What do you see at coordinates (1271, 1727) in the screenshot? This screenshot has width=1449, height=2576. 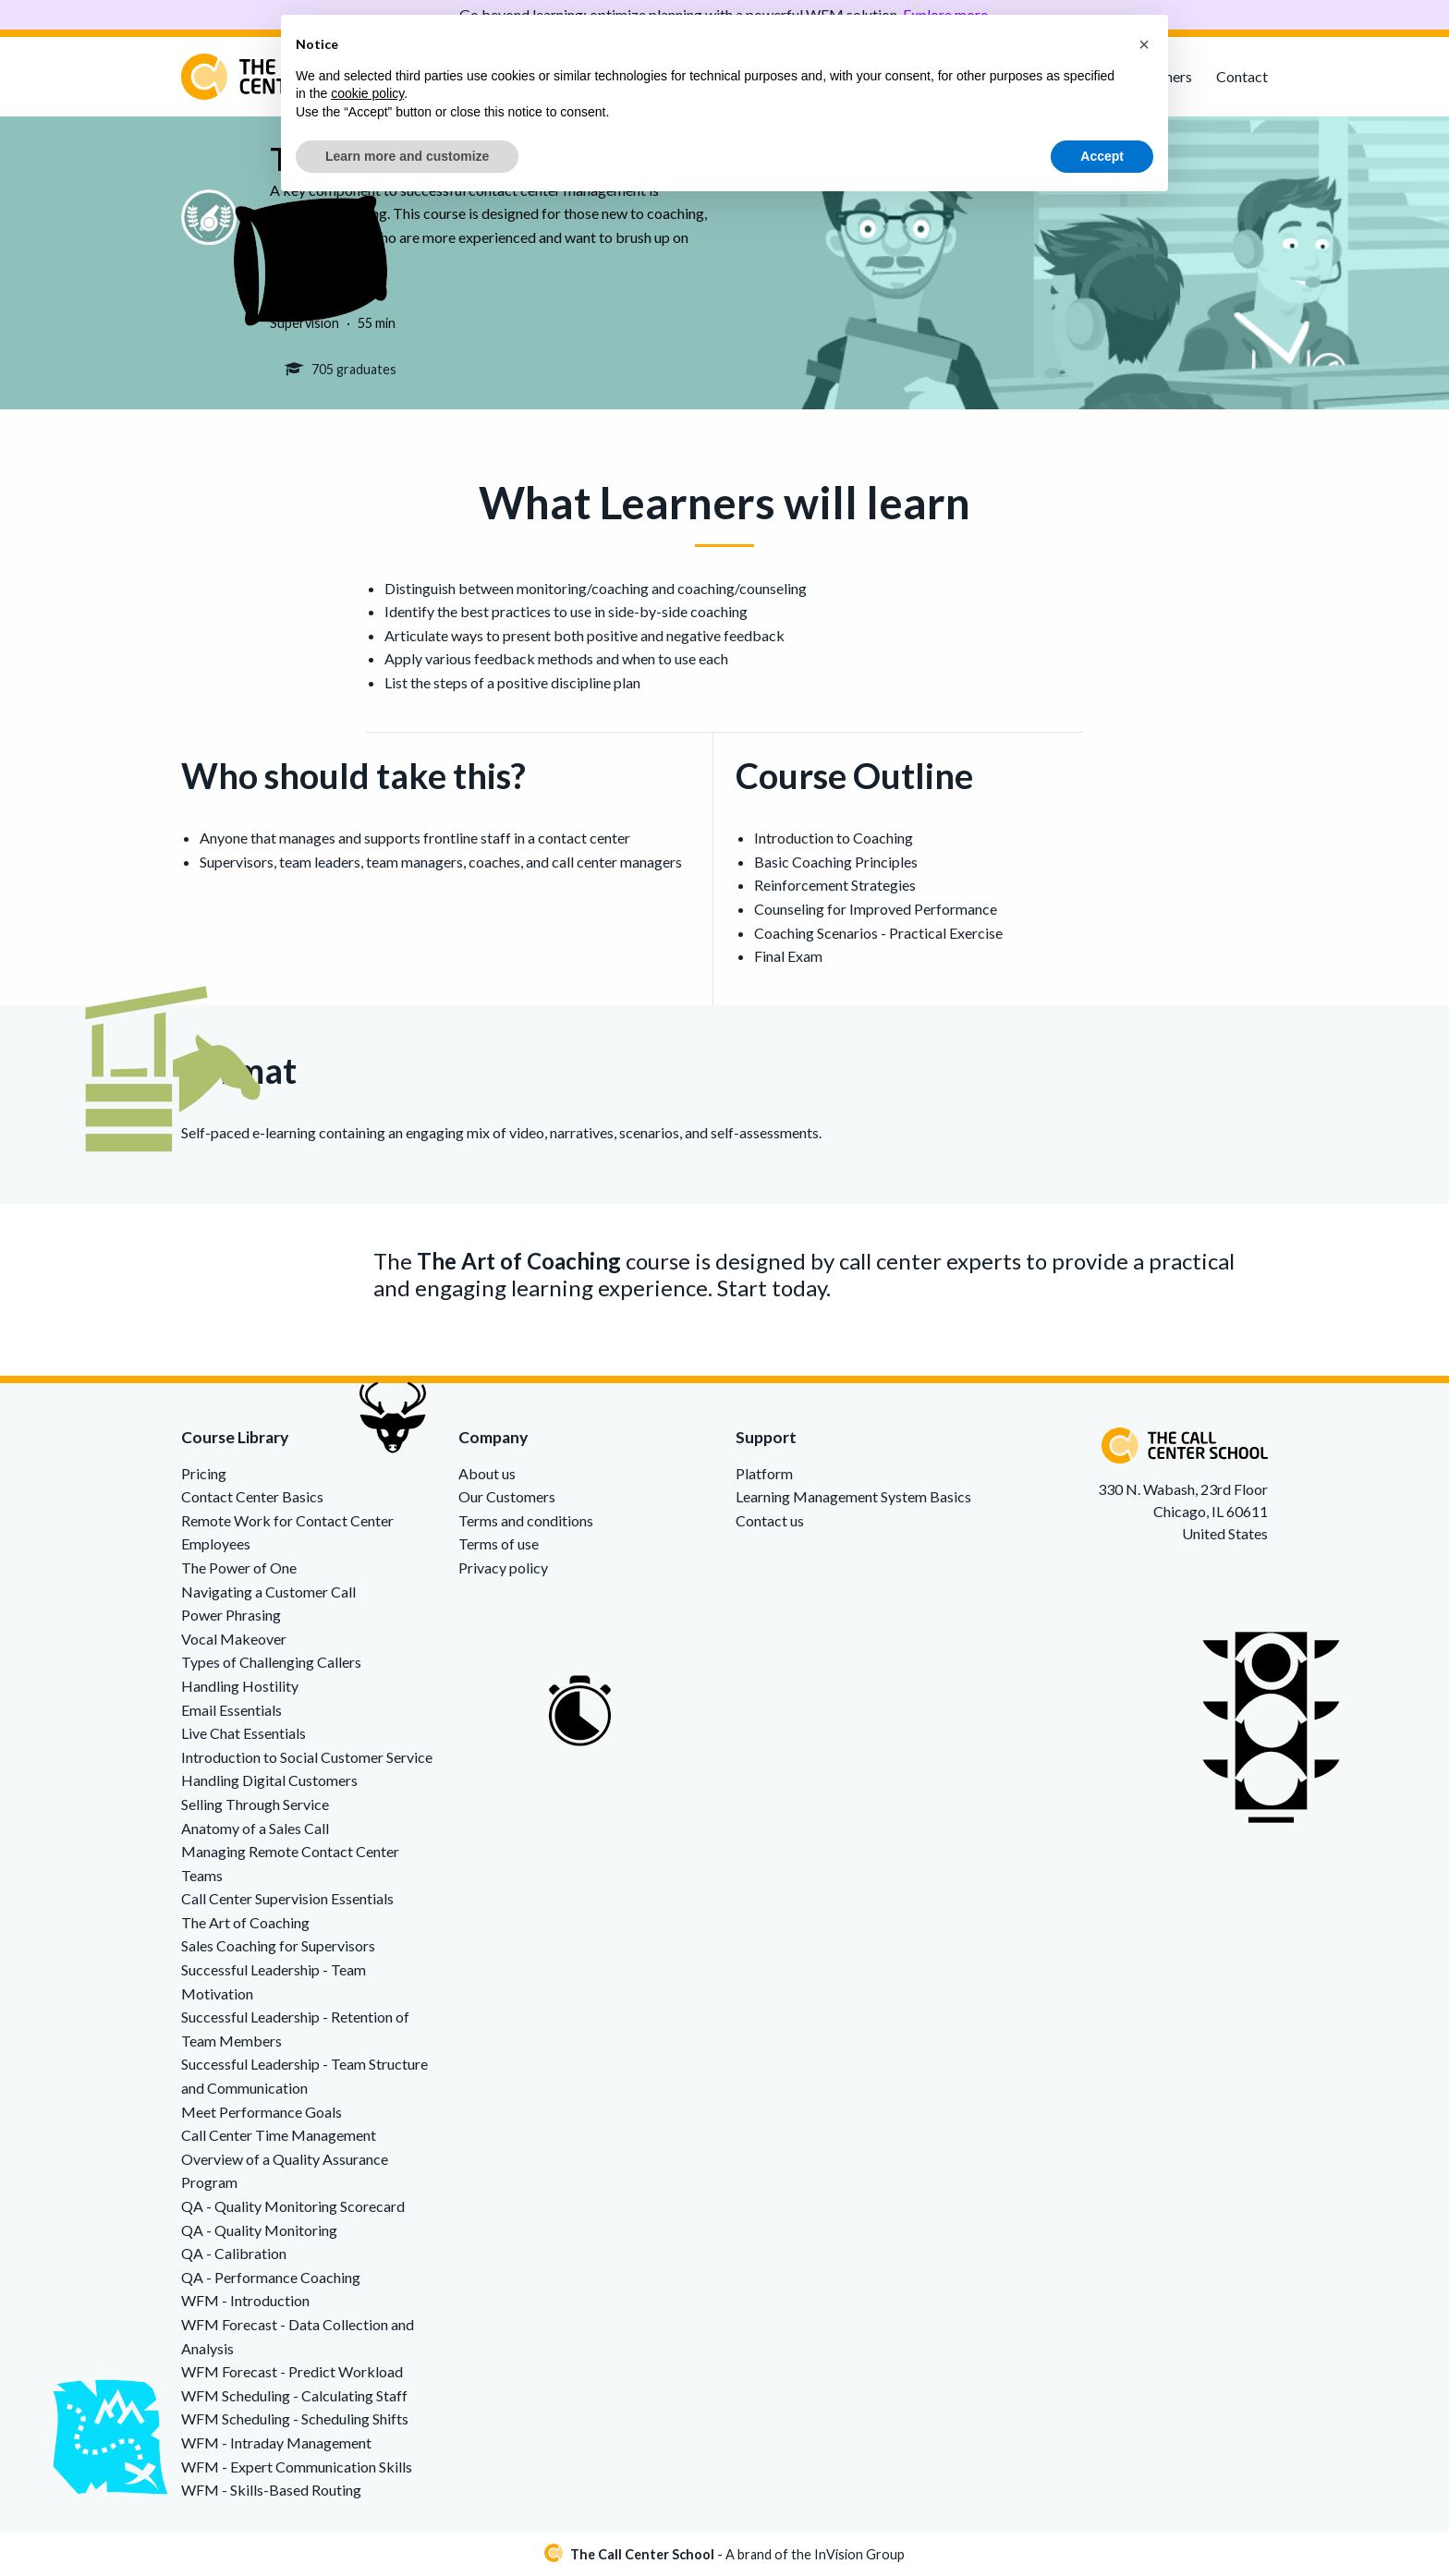 I see `indicates a stopped or halted state` at bounding box center [1271, 1727].